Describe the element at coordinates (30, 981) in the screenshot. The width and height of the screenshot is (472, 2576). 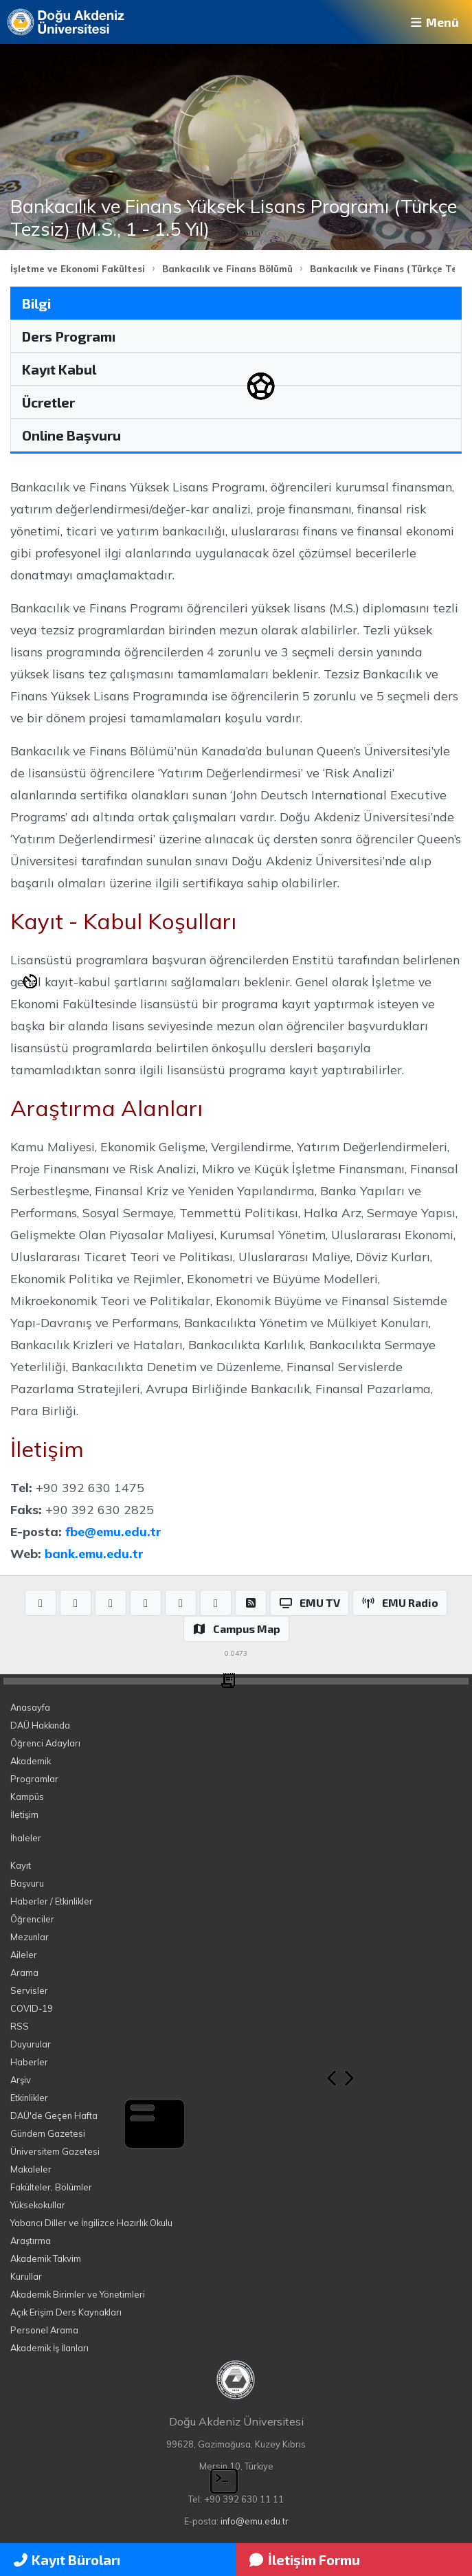
I see `set or view a countdown timer` at that location.